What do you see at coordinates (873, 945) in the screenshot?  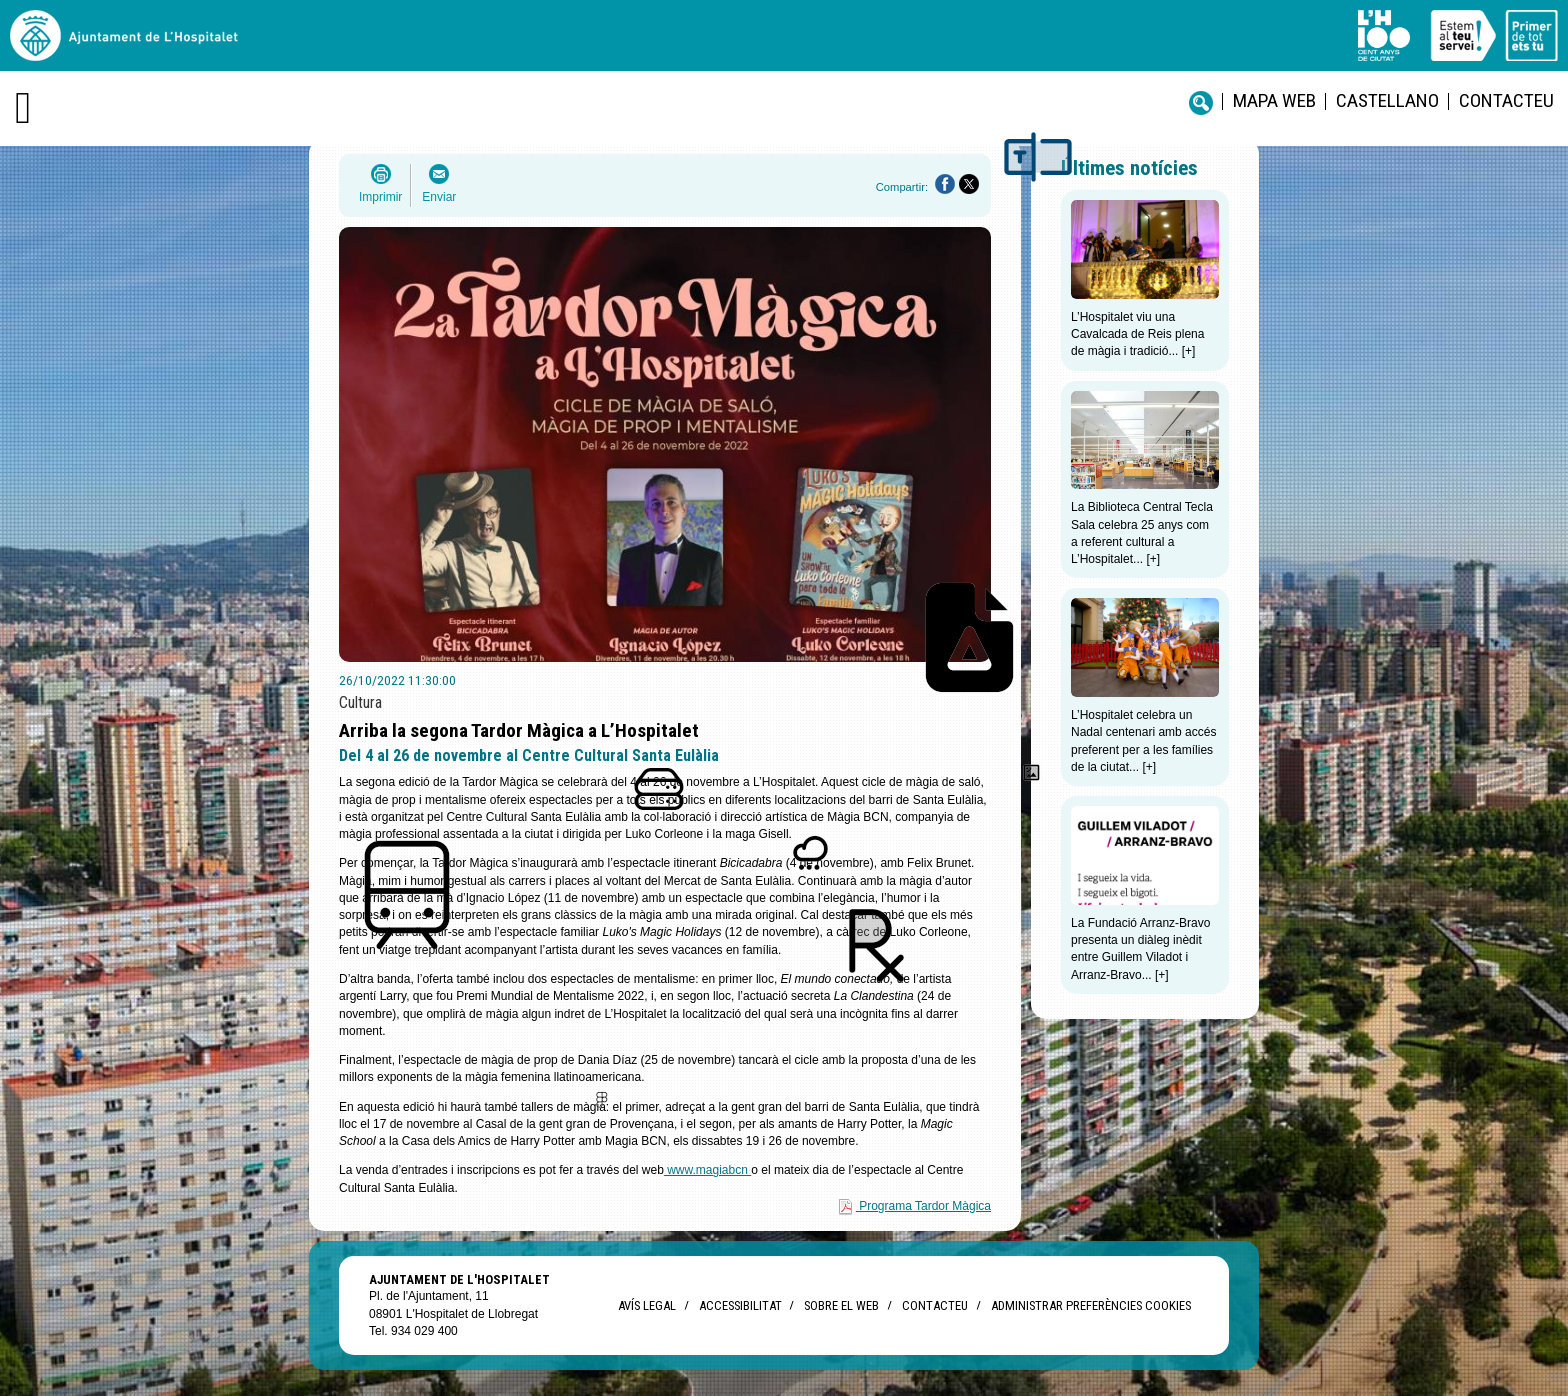 I see `view prescription details` at bounding box center [873, 945].